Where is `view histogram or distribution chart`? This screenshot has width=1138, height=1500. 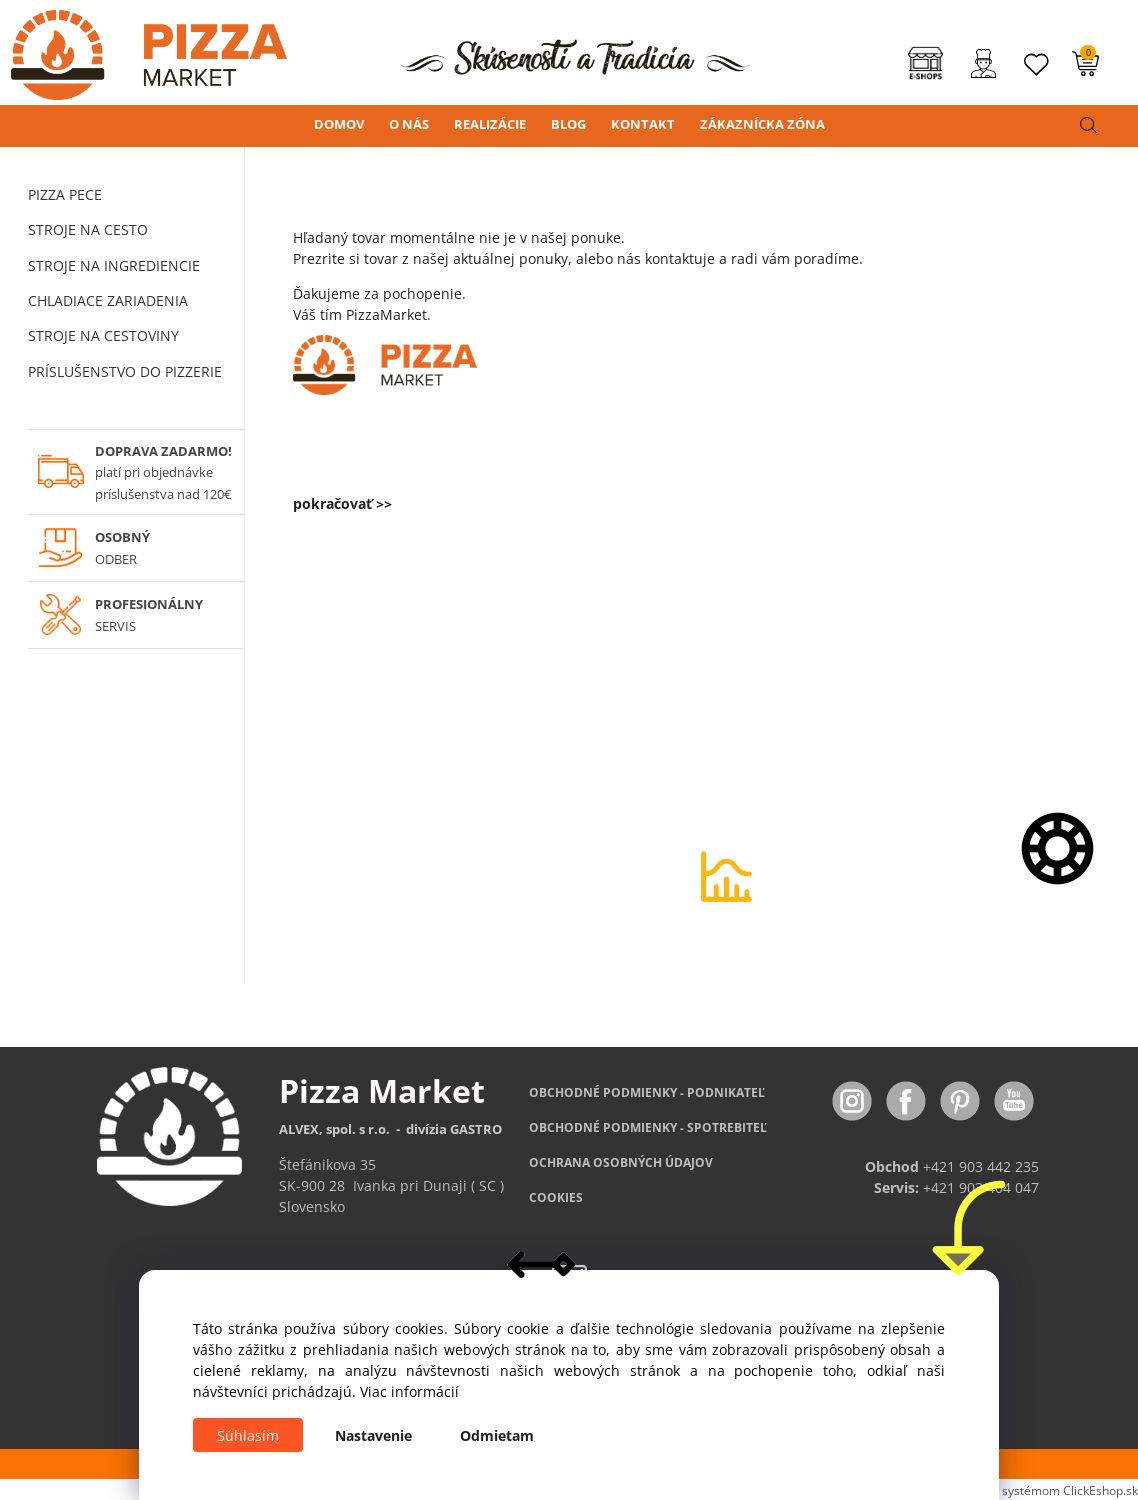 view histogram or distribution chart is located at coordinates (726, 876).